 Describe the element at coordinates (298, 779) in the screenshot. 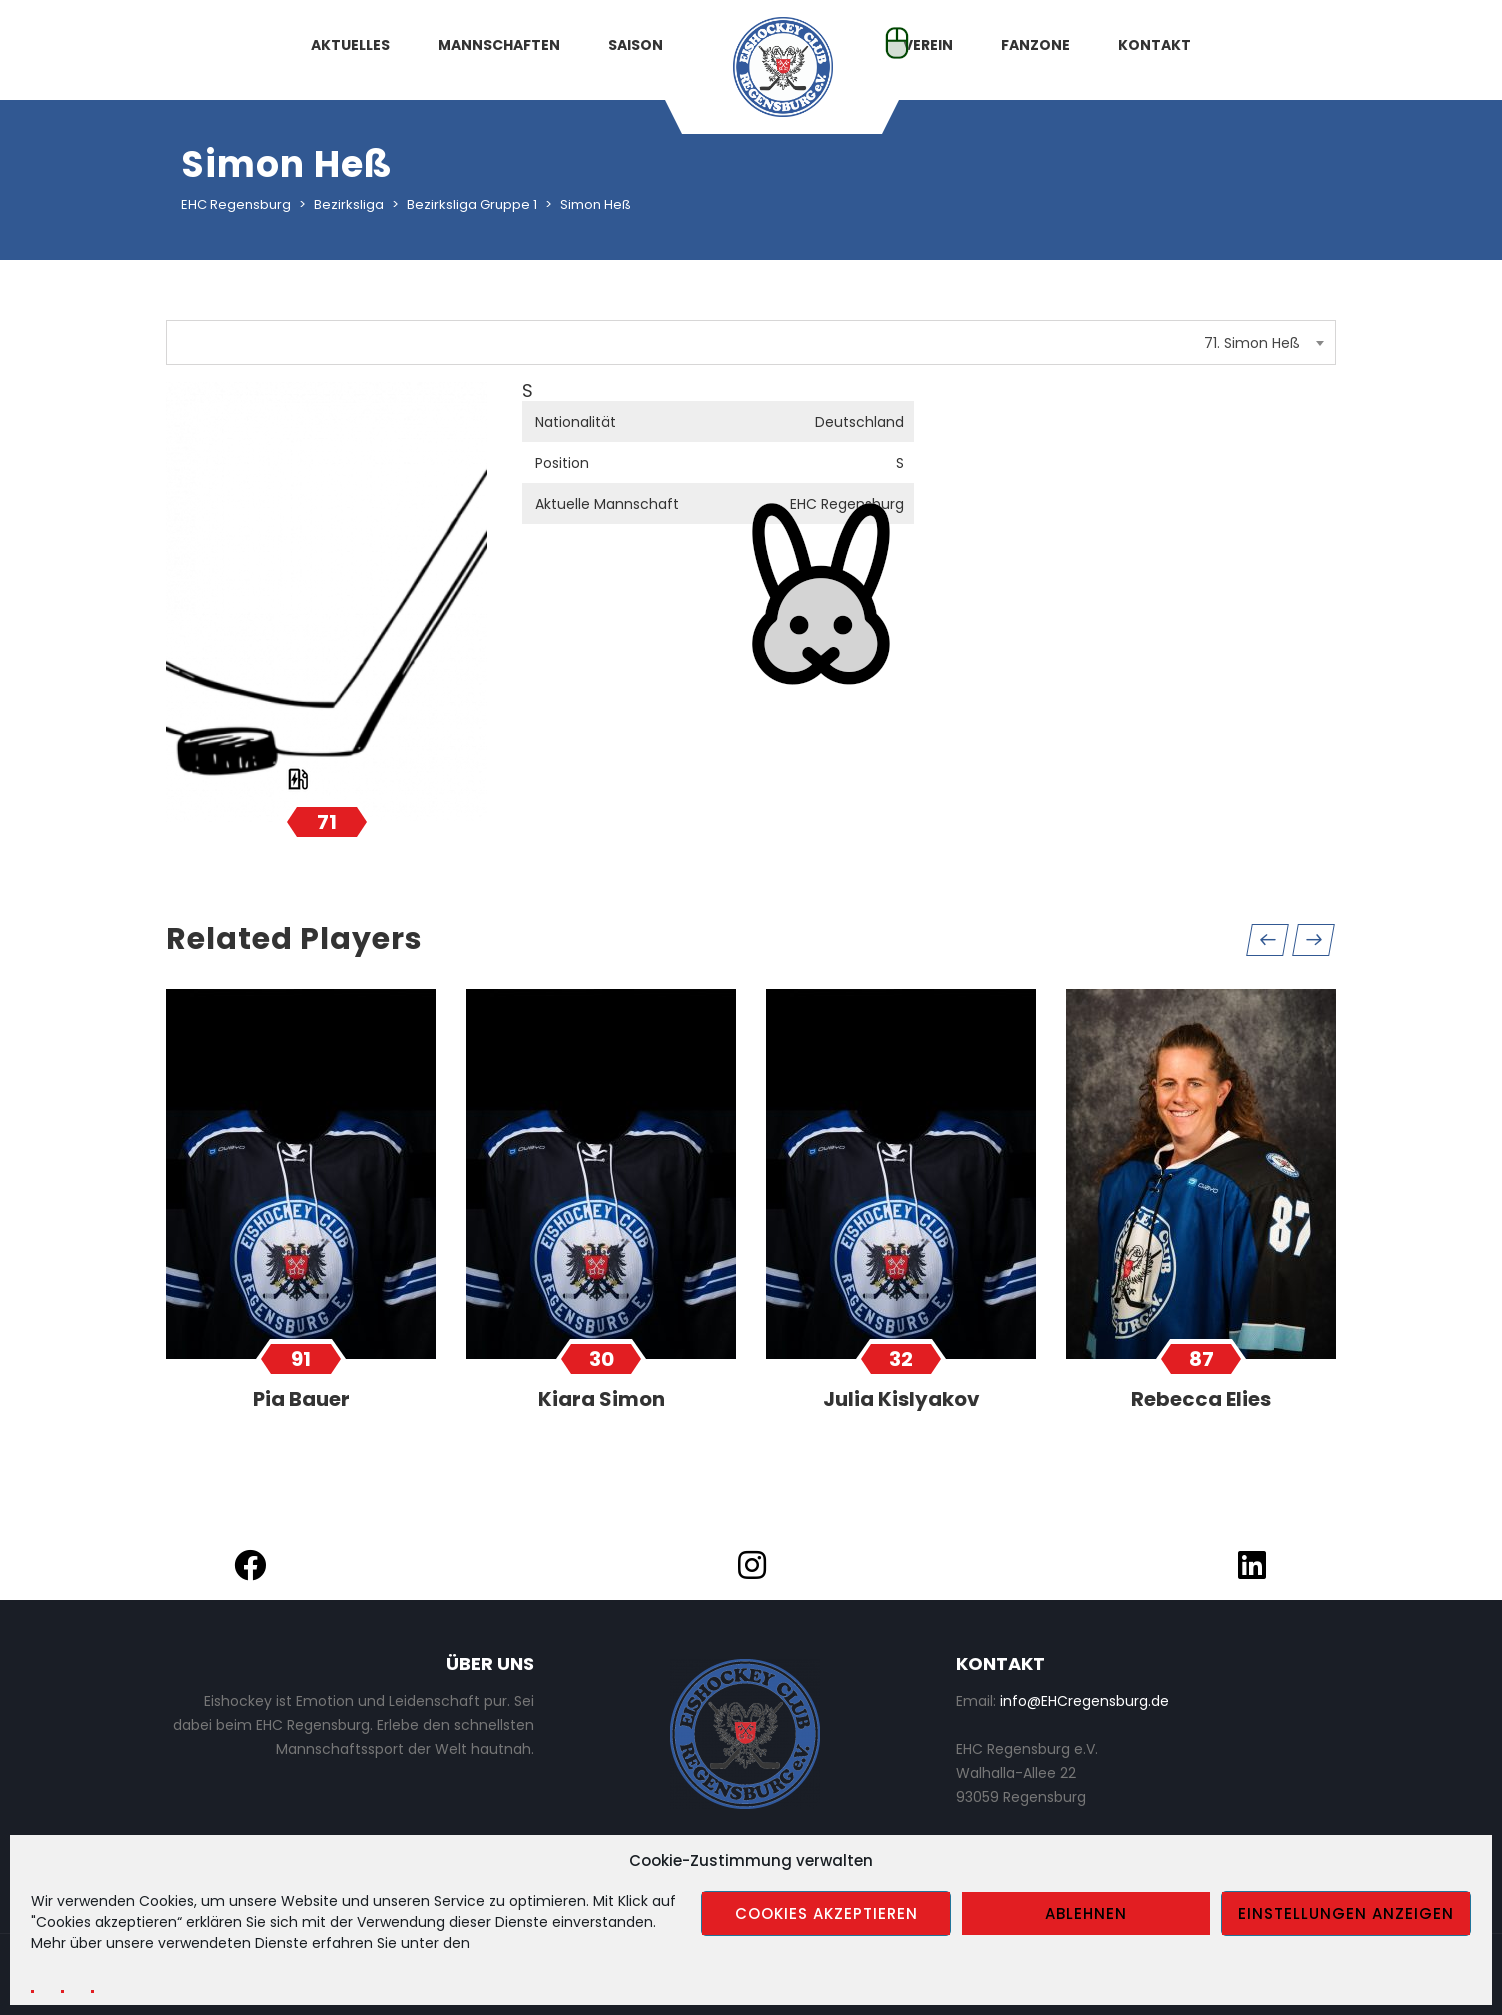

I see `find nearby electric vehicle charging stations` at that location.